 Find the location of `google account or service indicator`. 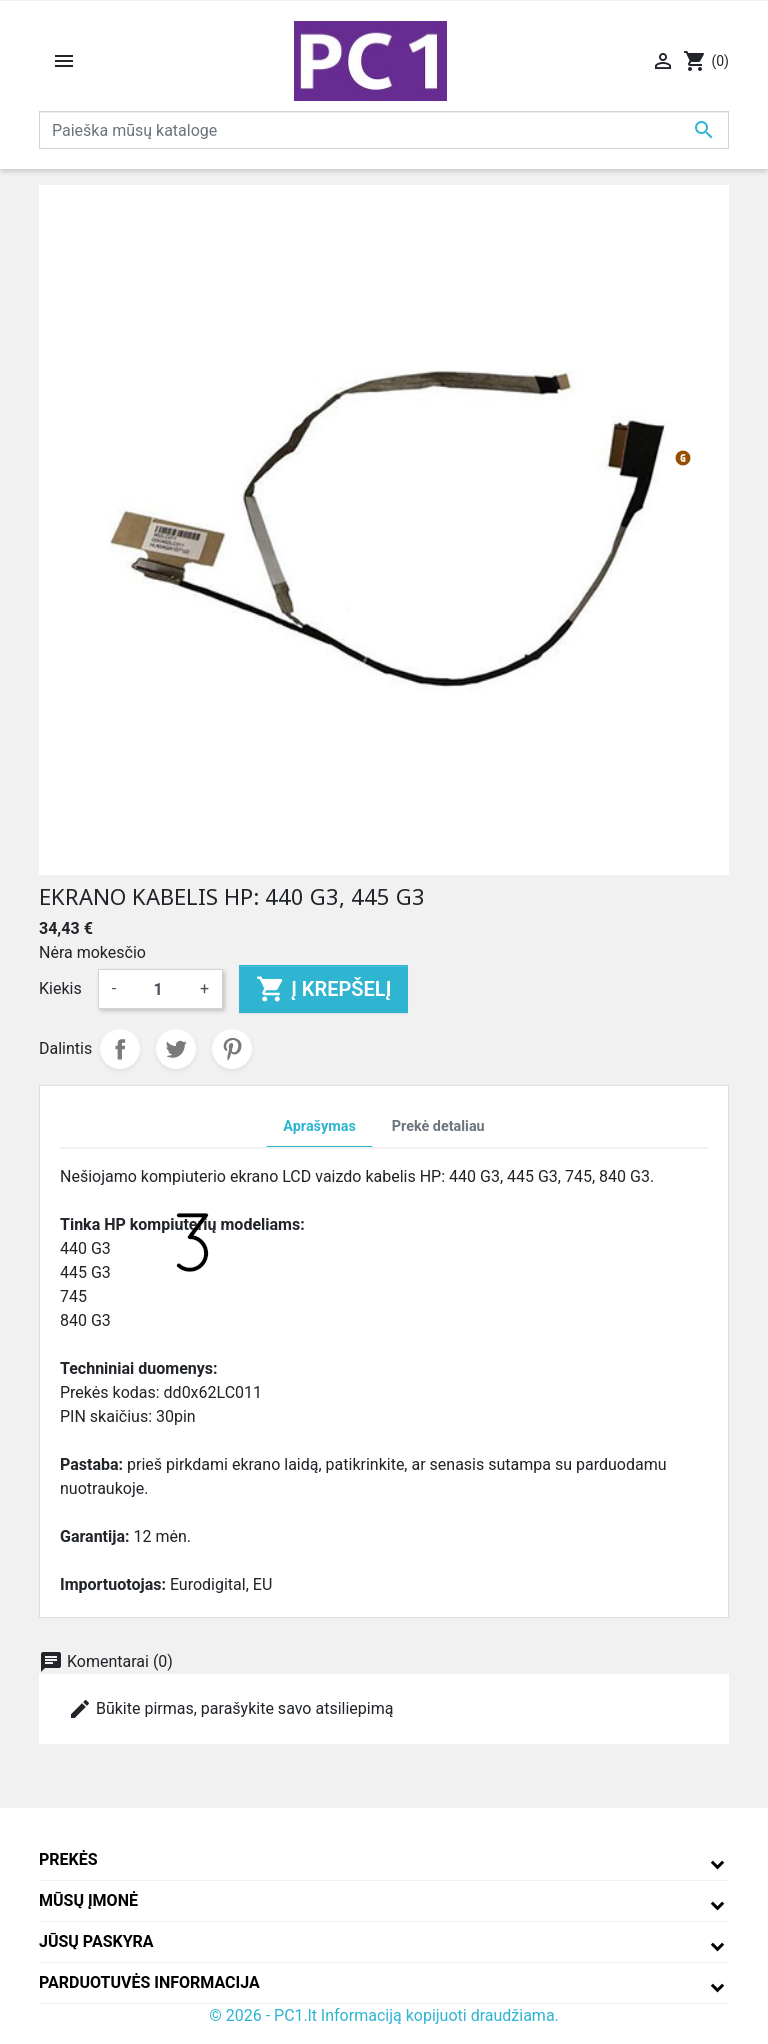

google account or service indicator is located at coordinates (683, 458).